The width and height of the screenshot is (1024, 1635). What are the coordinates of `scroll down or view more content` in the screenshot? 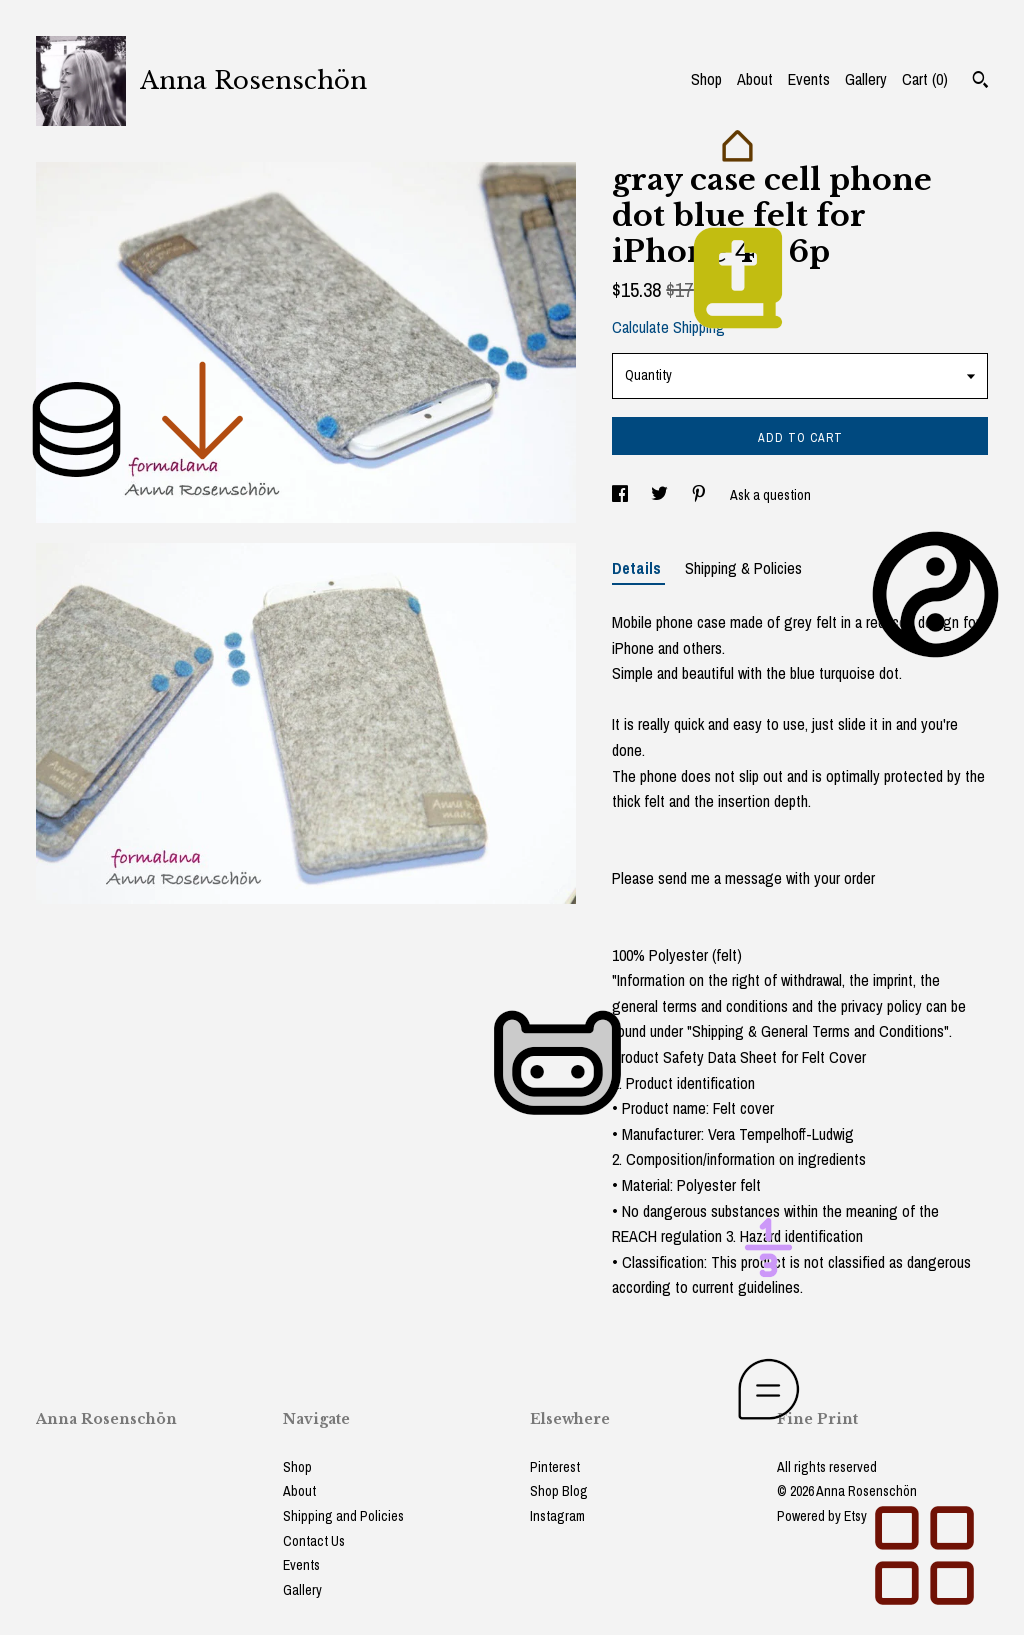 It's located at (202, 410).